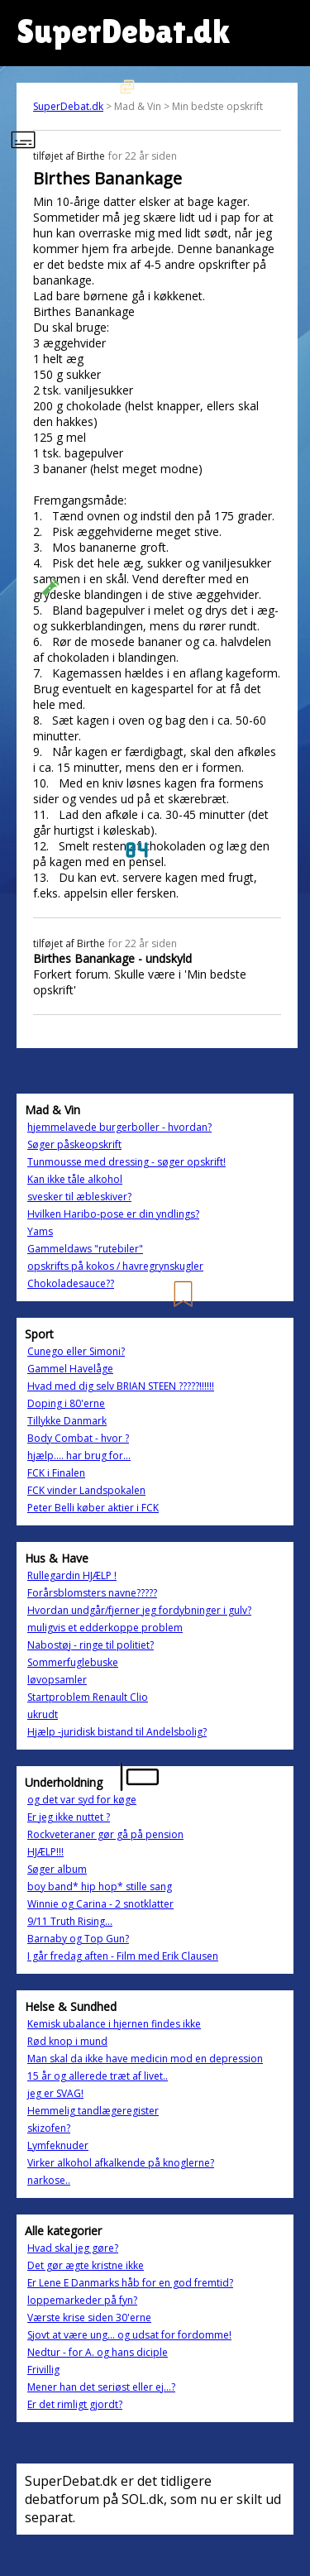  I want to click on turn on device flashlight, so click(50, 587).